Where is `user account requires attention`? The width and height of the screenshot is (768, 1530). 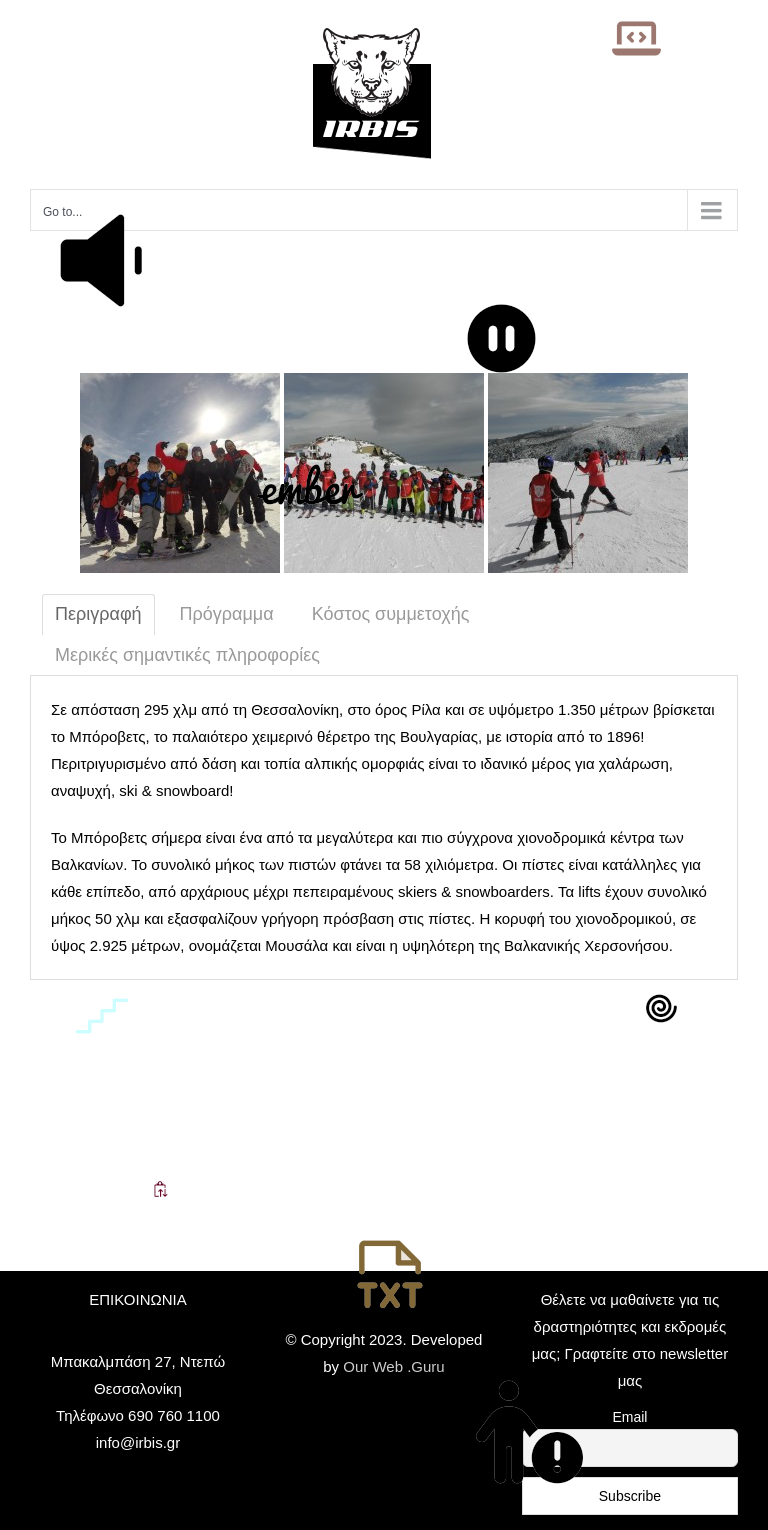 user account requires attention is located at coordinates (526, 1432).